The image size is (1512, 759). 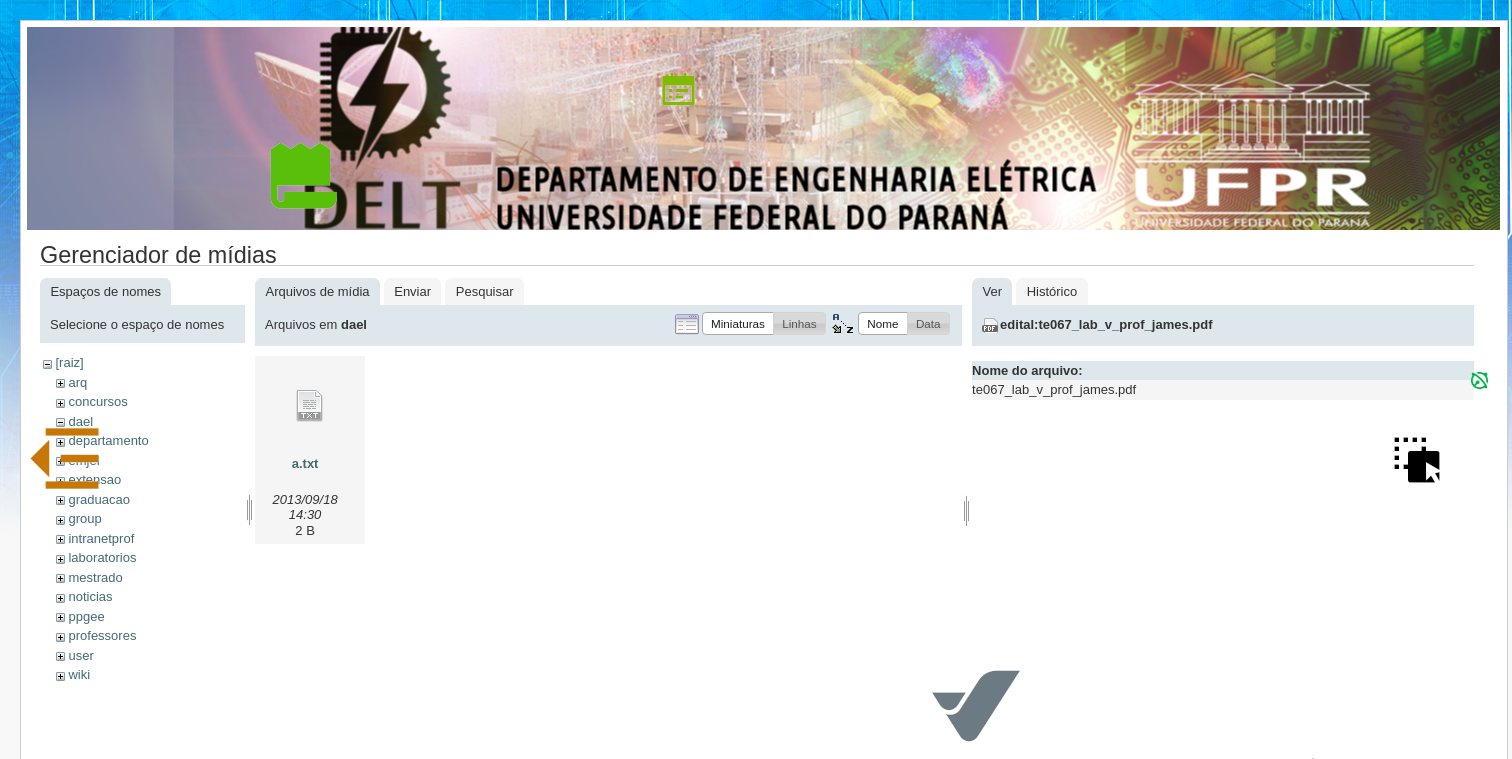 What do you see at coordinates (64, 458) in the screenshot?
I see `collapse the sidebar menu` at bounding box center [64, 458].